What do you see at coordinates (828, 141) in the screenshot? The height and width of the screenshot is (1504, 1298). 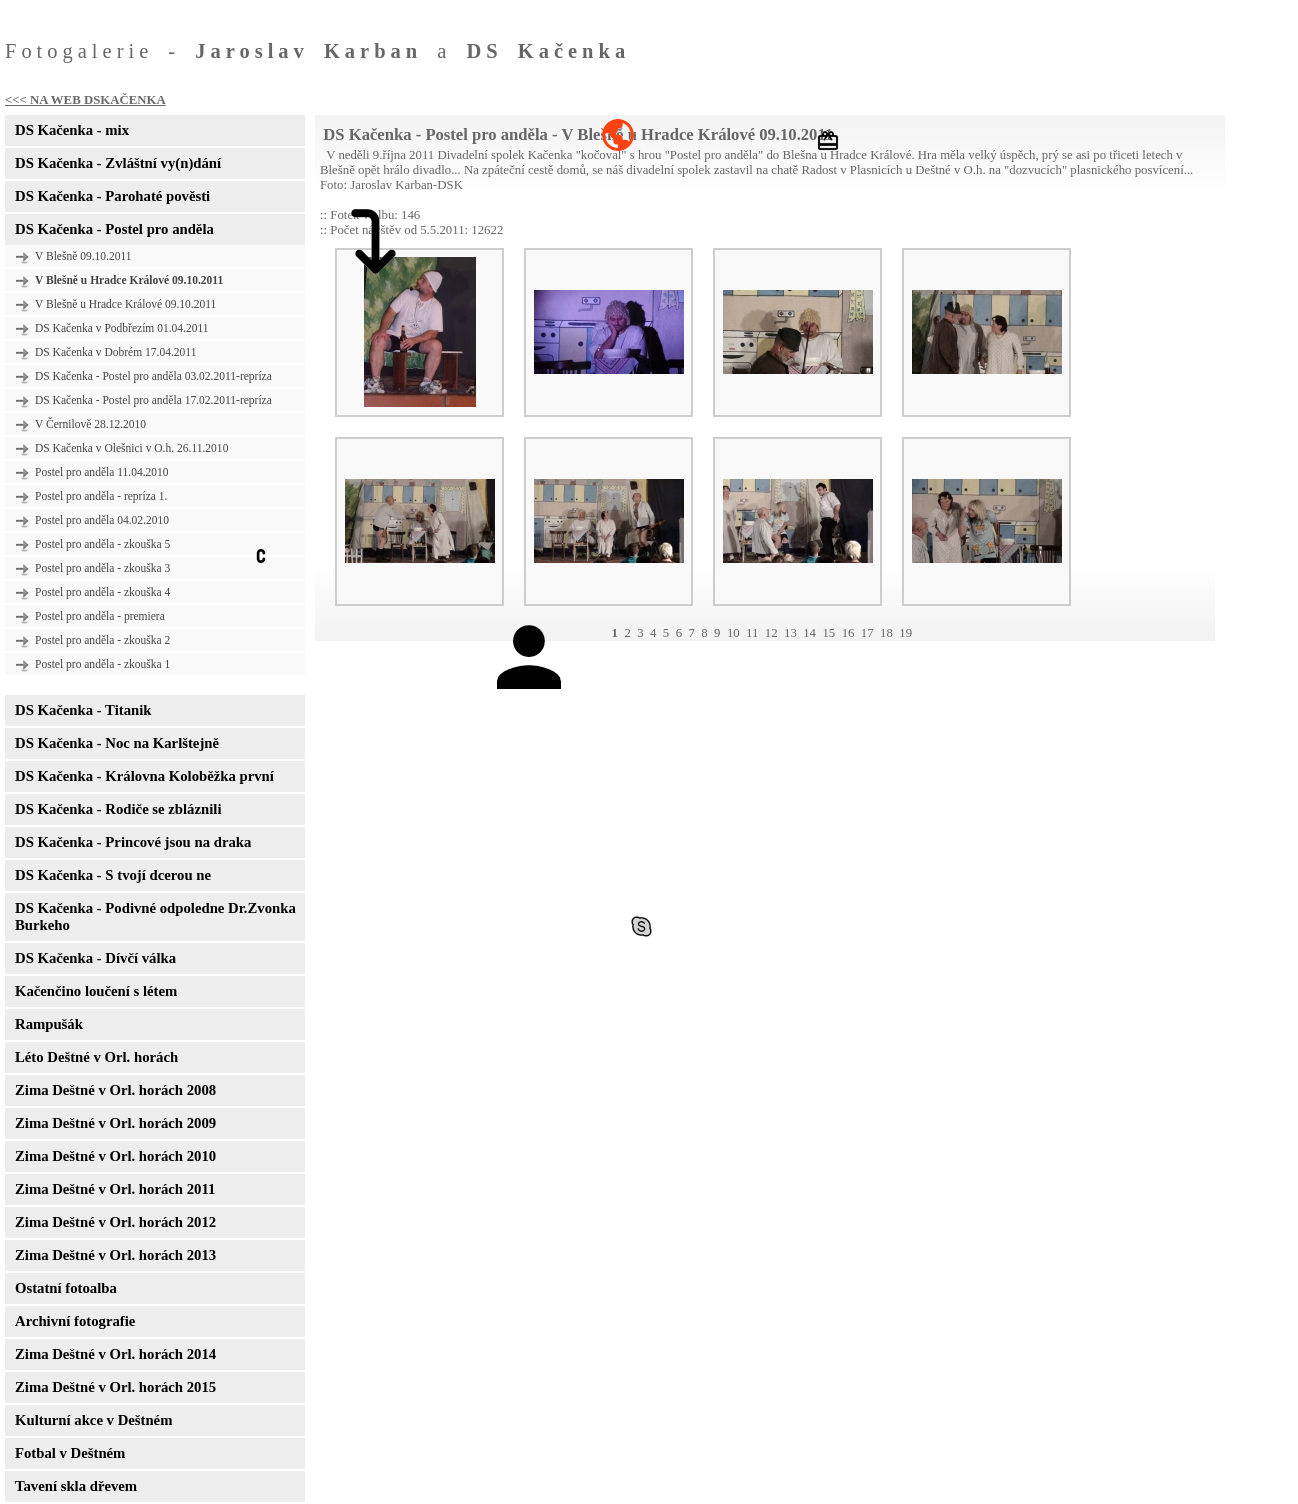 I see `redeem a gift card` at bounding box center [828, 141].